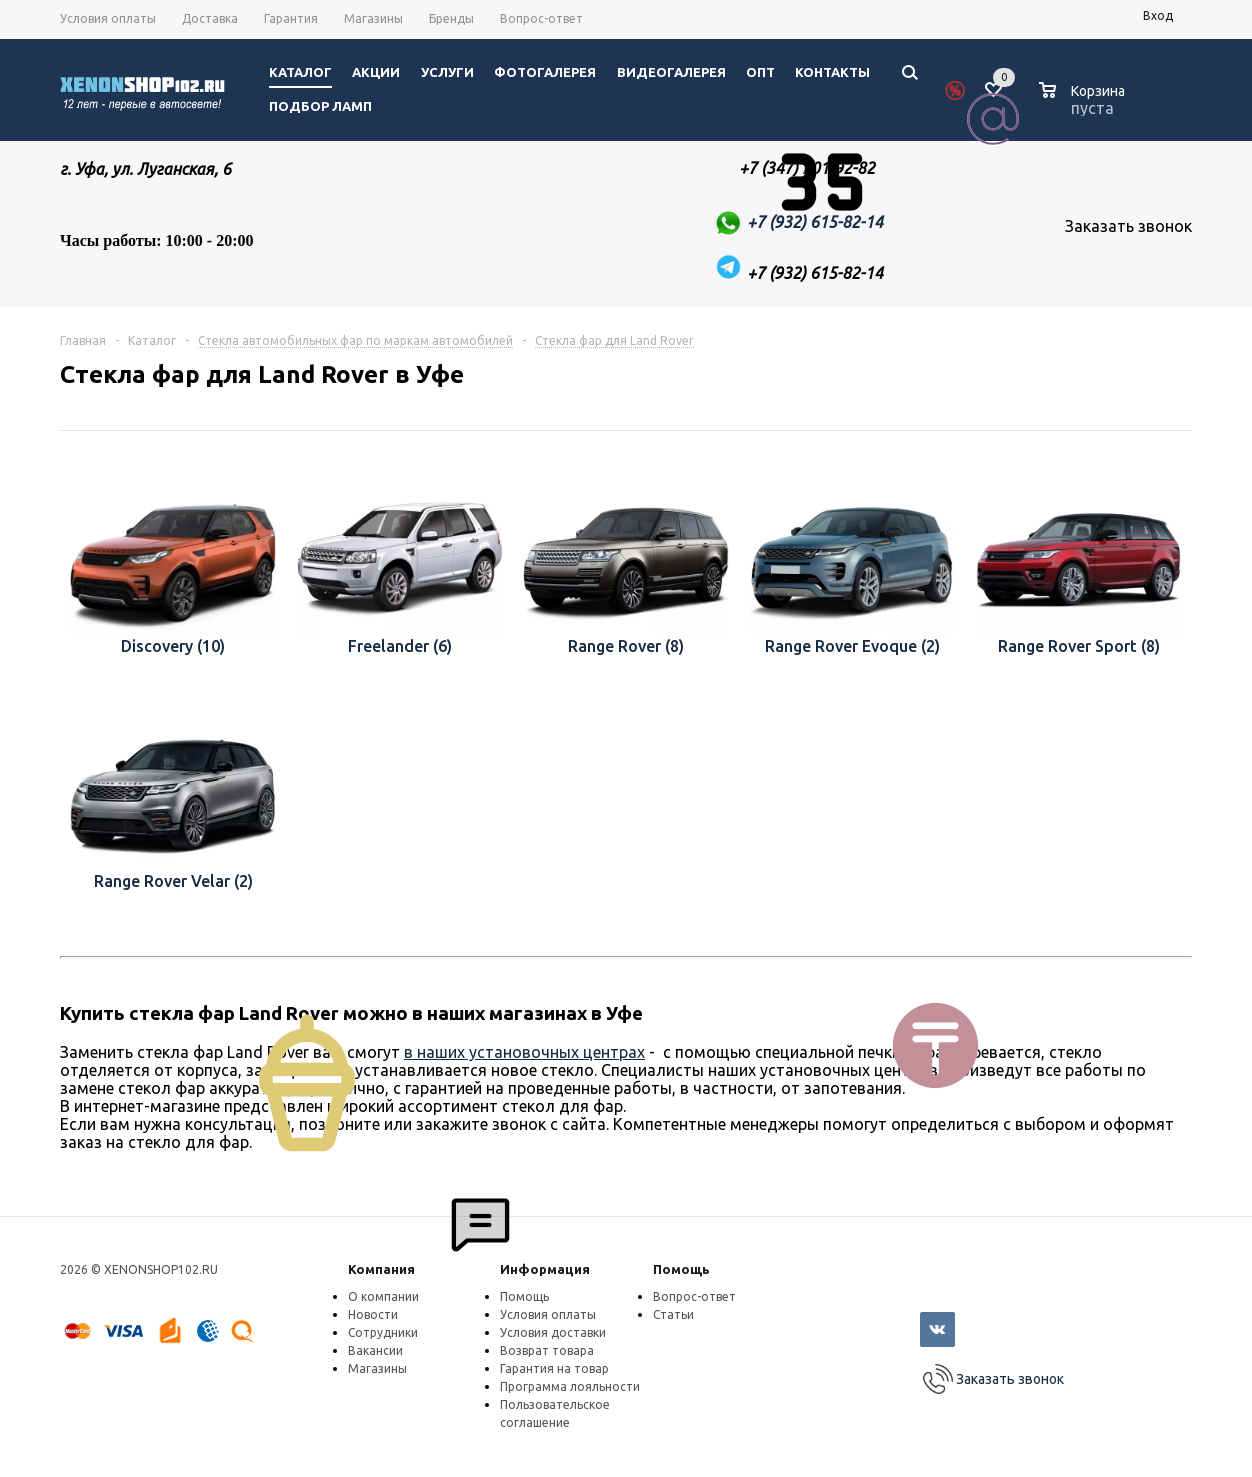 The width and height of the screenshot is (1252, 1477). I want to click on mention a user in a post or comment, so click(993, 119).